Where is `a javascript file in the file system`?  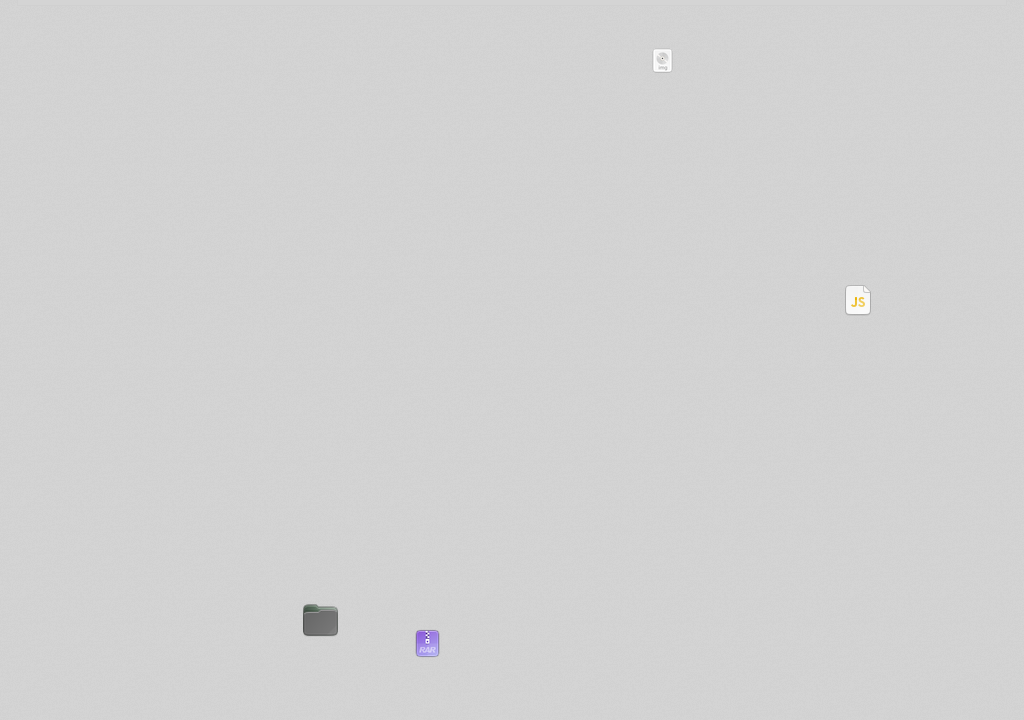
a javascript file in the file system is located at coordinates (858, 300).